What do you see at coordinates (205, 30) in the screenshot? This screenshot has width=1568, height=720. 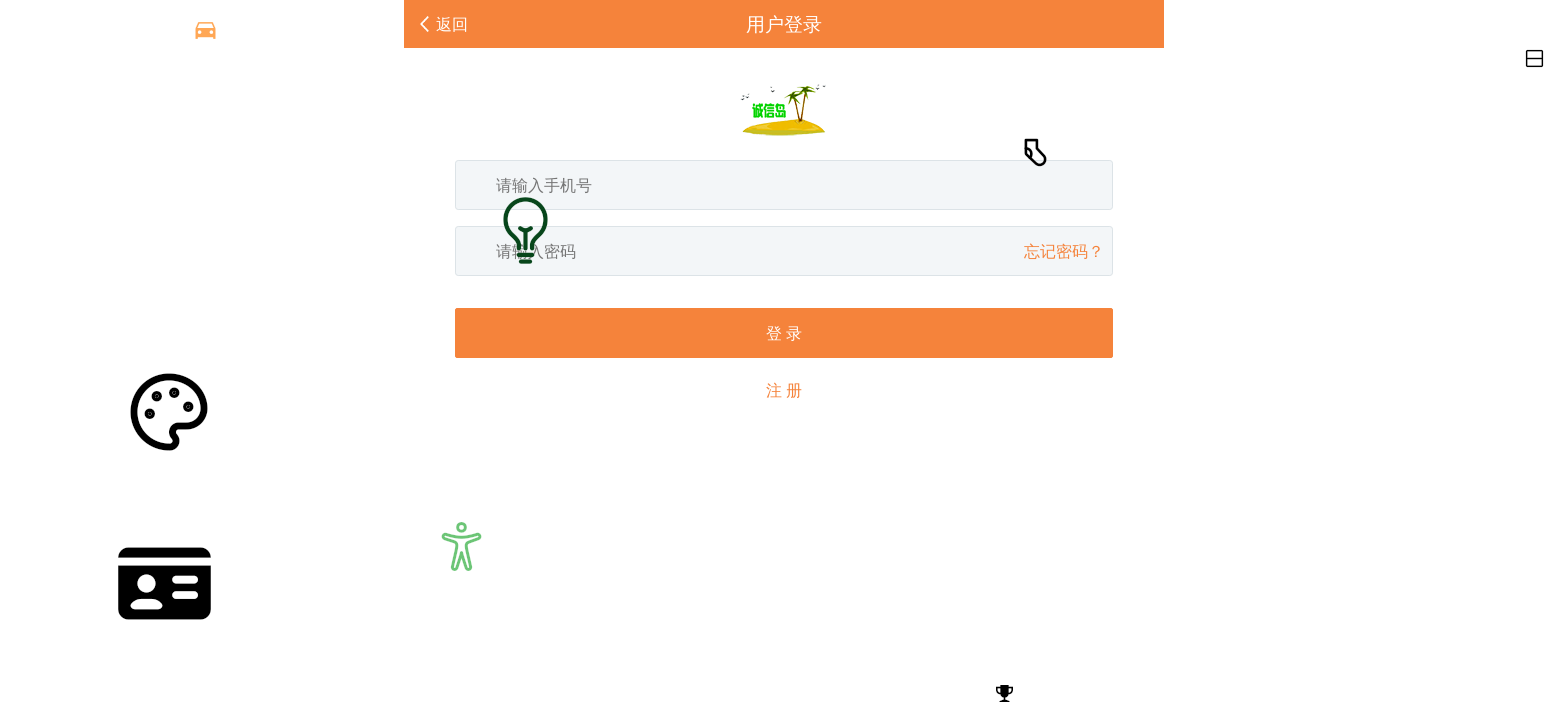 I see `access vehicle or driving settings` at bounding box center [205, 30].